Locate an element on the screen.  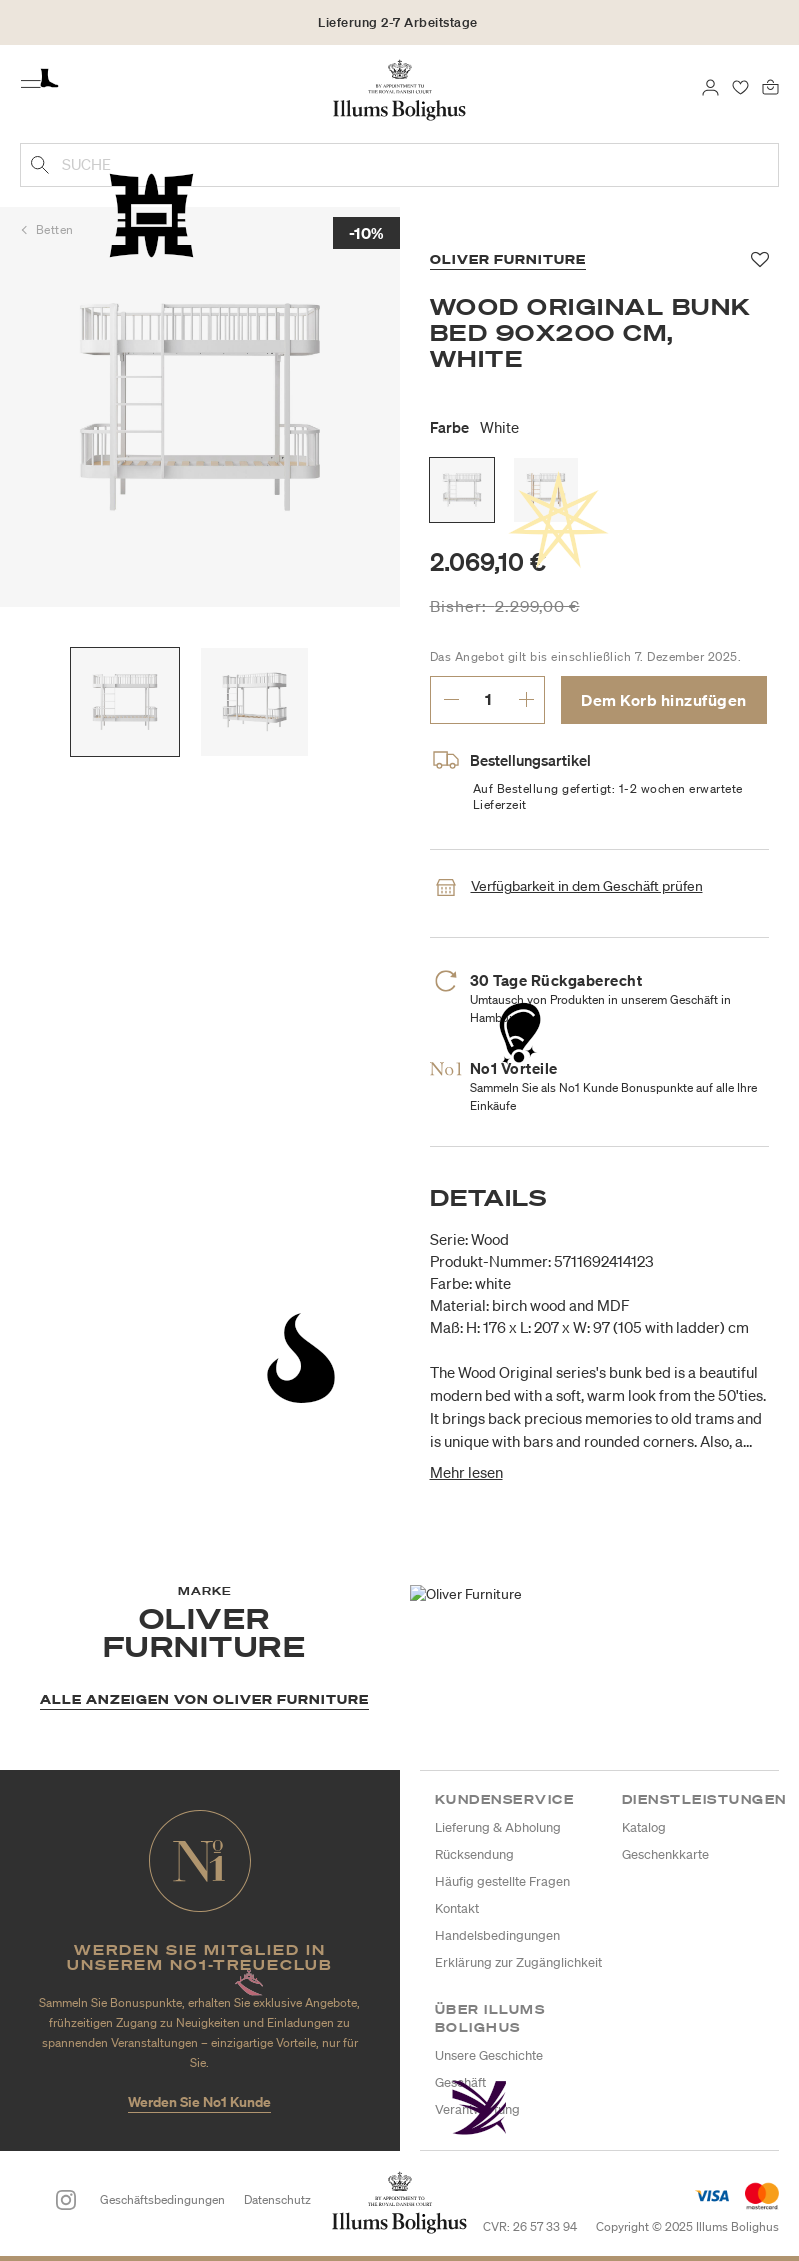
indicates hot or trending content is located at coordinates (301, 1358).